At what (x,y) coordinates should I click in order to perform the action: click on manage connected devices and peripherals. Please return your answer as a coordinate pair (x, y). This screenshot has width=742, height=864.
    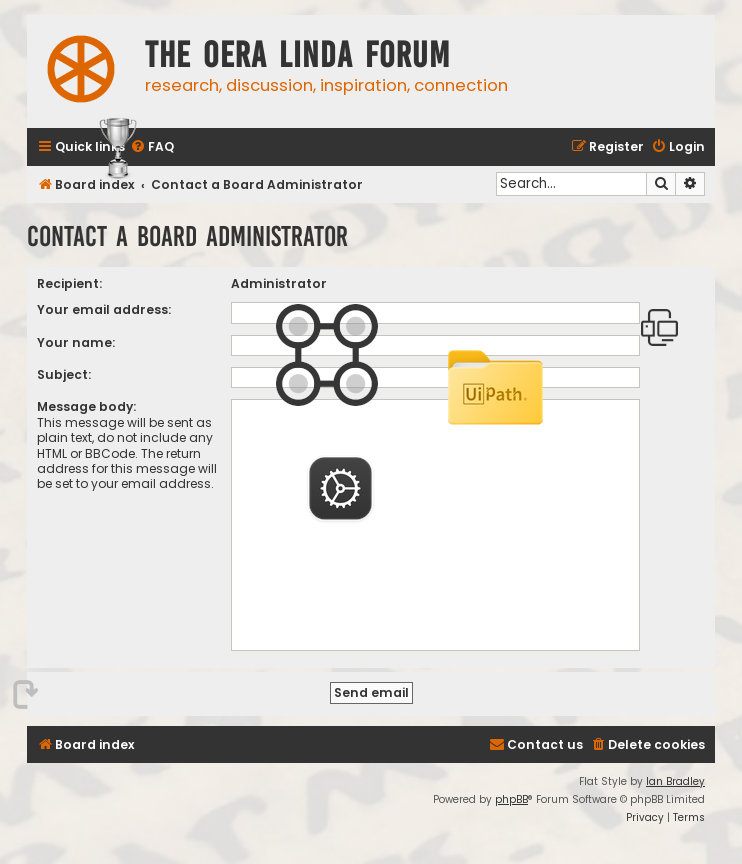
    Looking at the image, I should click on (659, 327).